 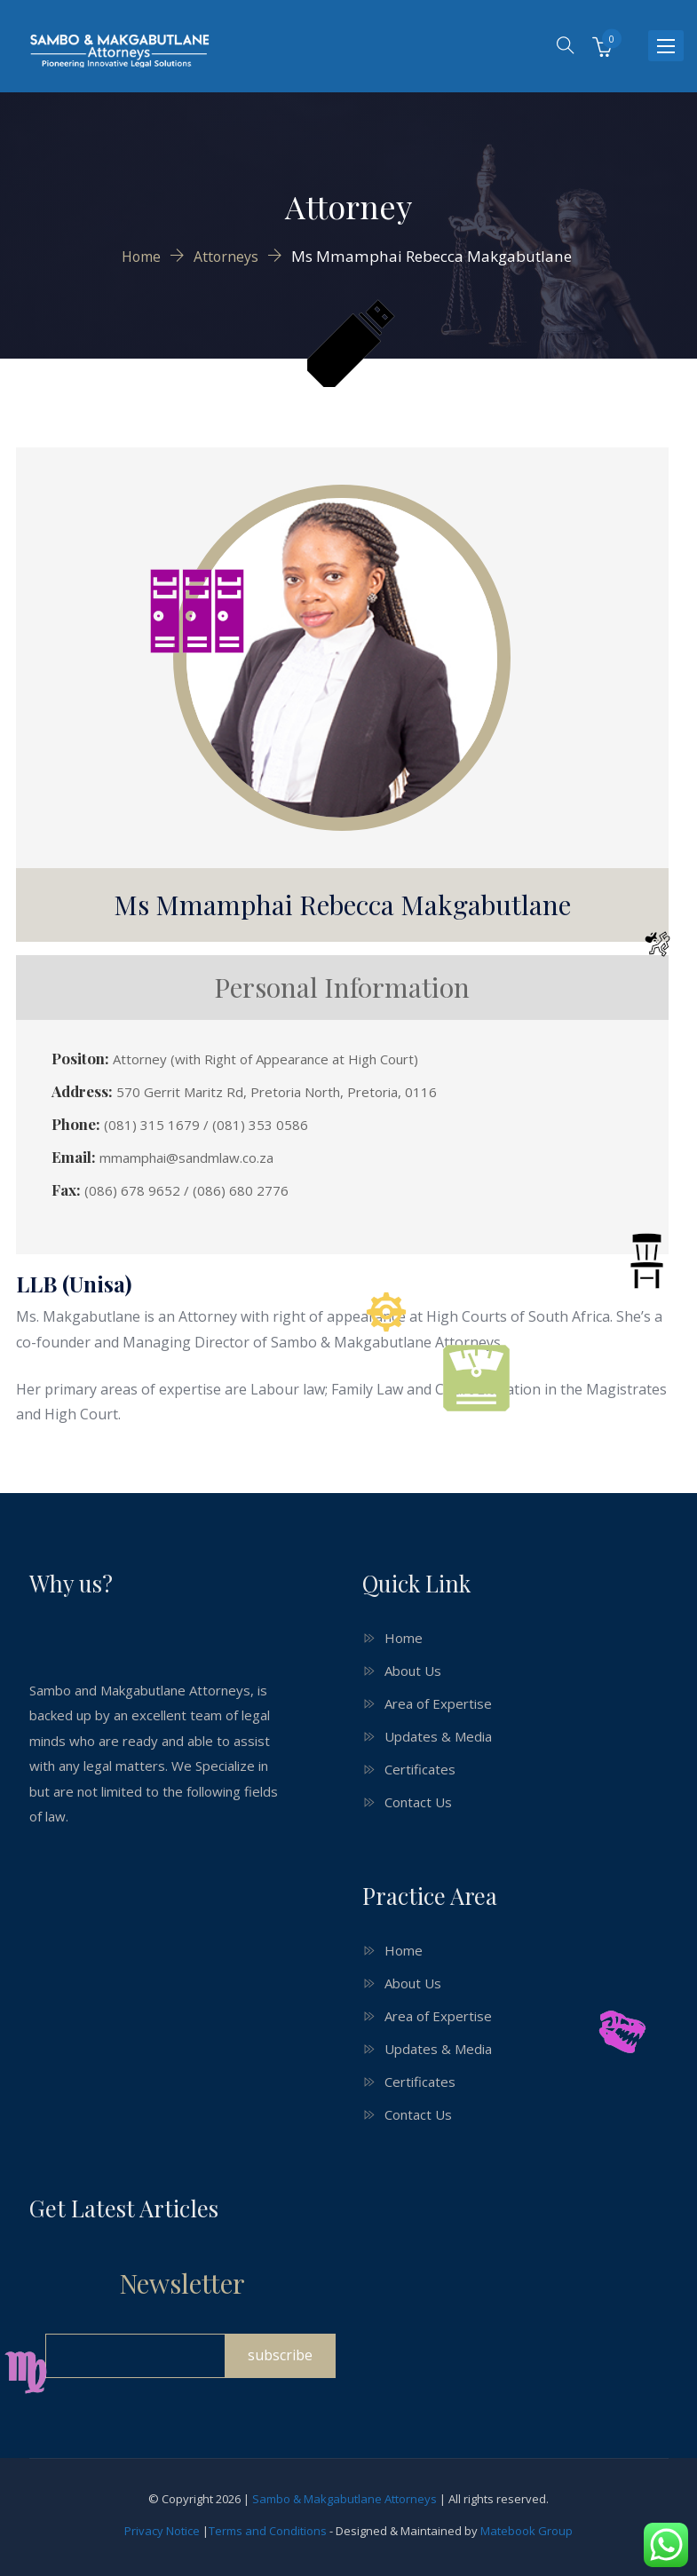 I want to click on access storage lockers or compartments, so click(x=197, y=606).